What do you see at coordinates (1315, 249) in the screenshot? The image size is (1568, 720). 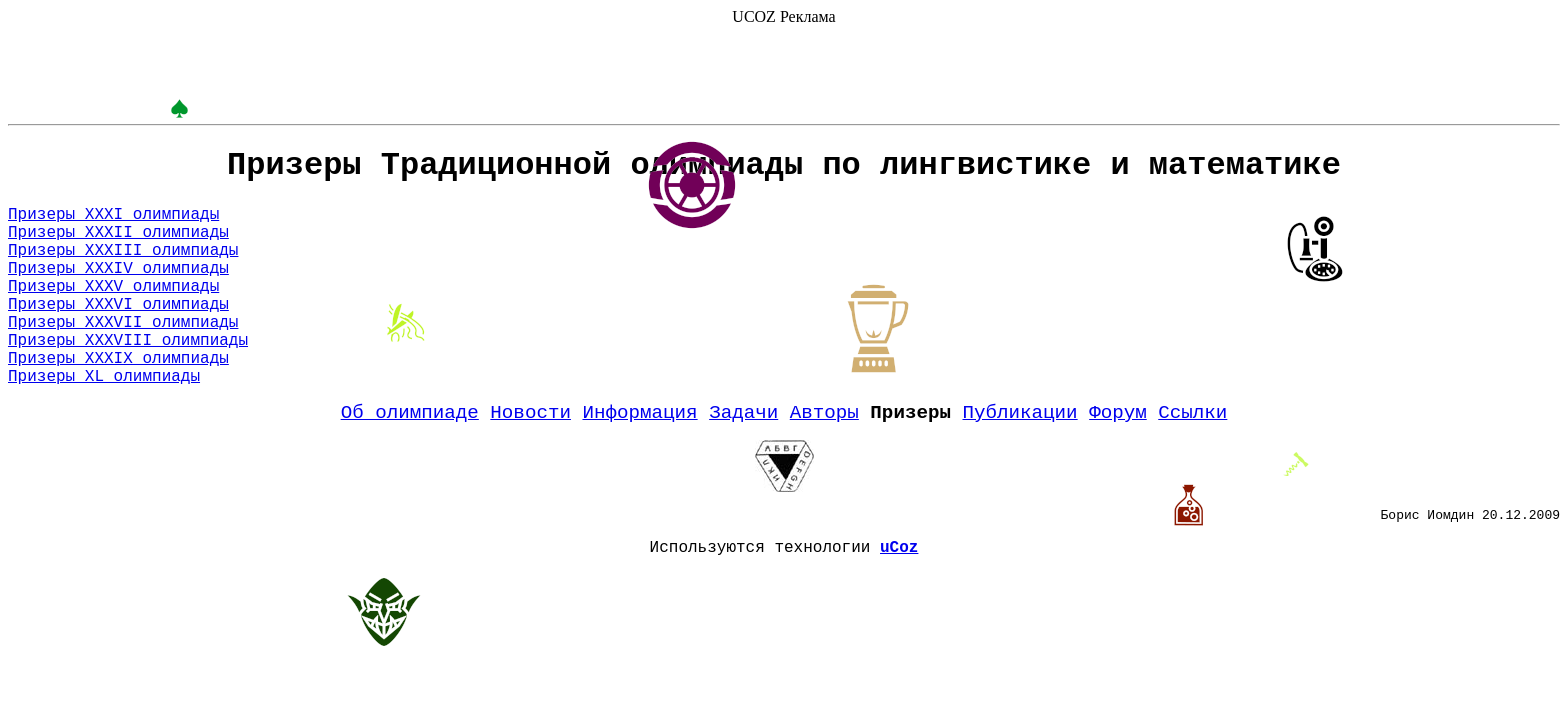 I see `vintage or classic phone contact option` at bounding box center [1315, 249].